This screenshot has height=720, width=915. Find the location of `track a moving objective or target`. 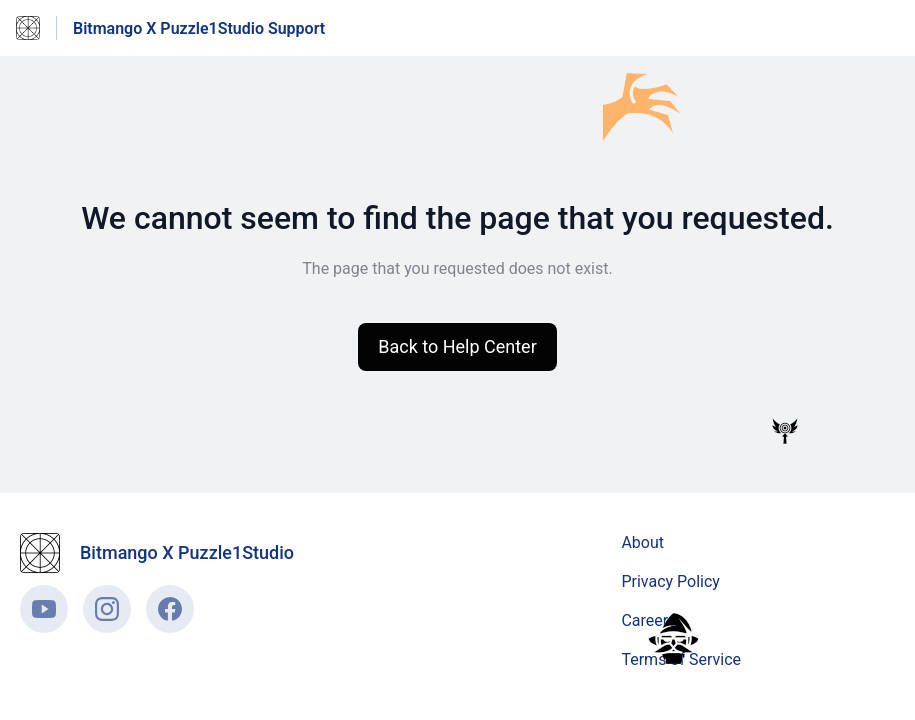

track a moving objective or target is located at coordinates (785, 431).